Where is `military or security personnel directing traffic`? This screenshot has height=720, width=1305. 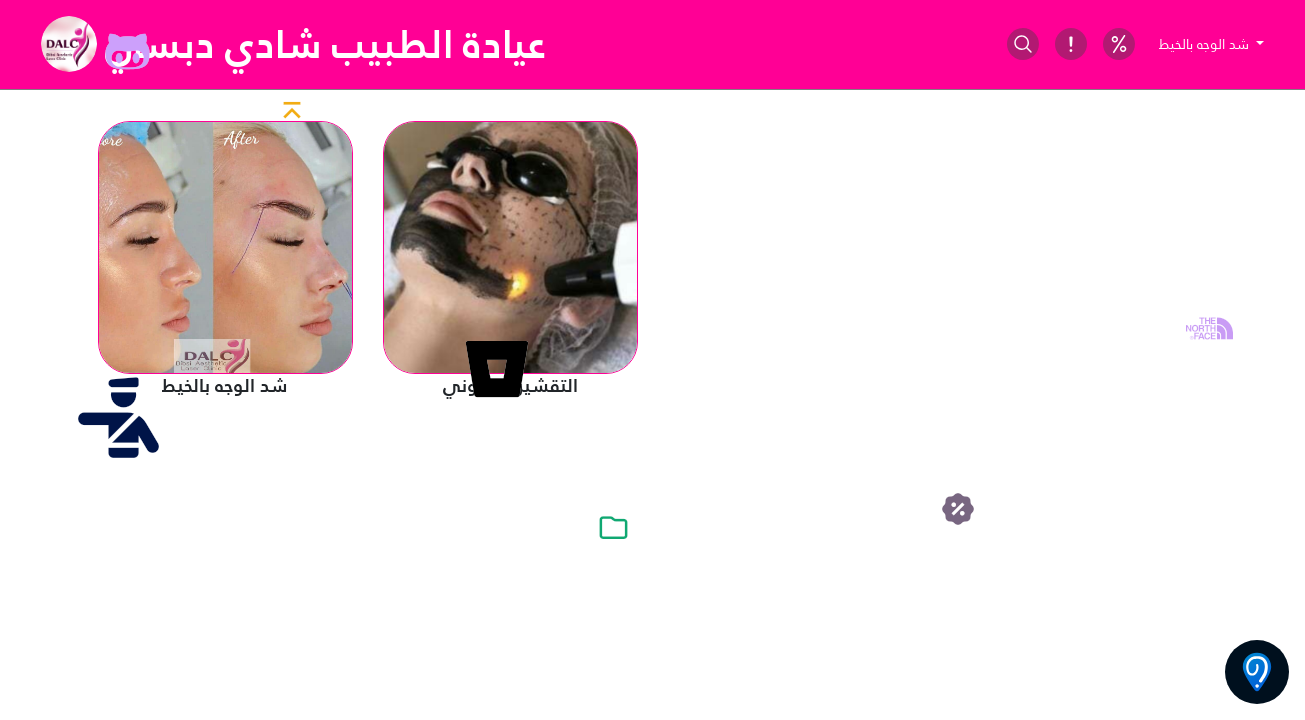 military or security personnel directing traffic is located at coordinates (118, 417).